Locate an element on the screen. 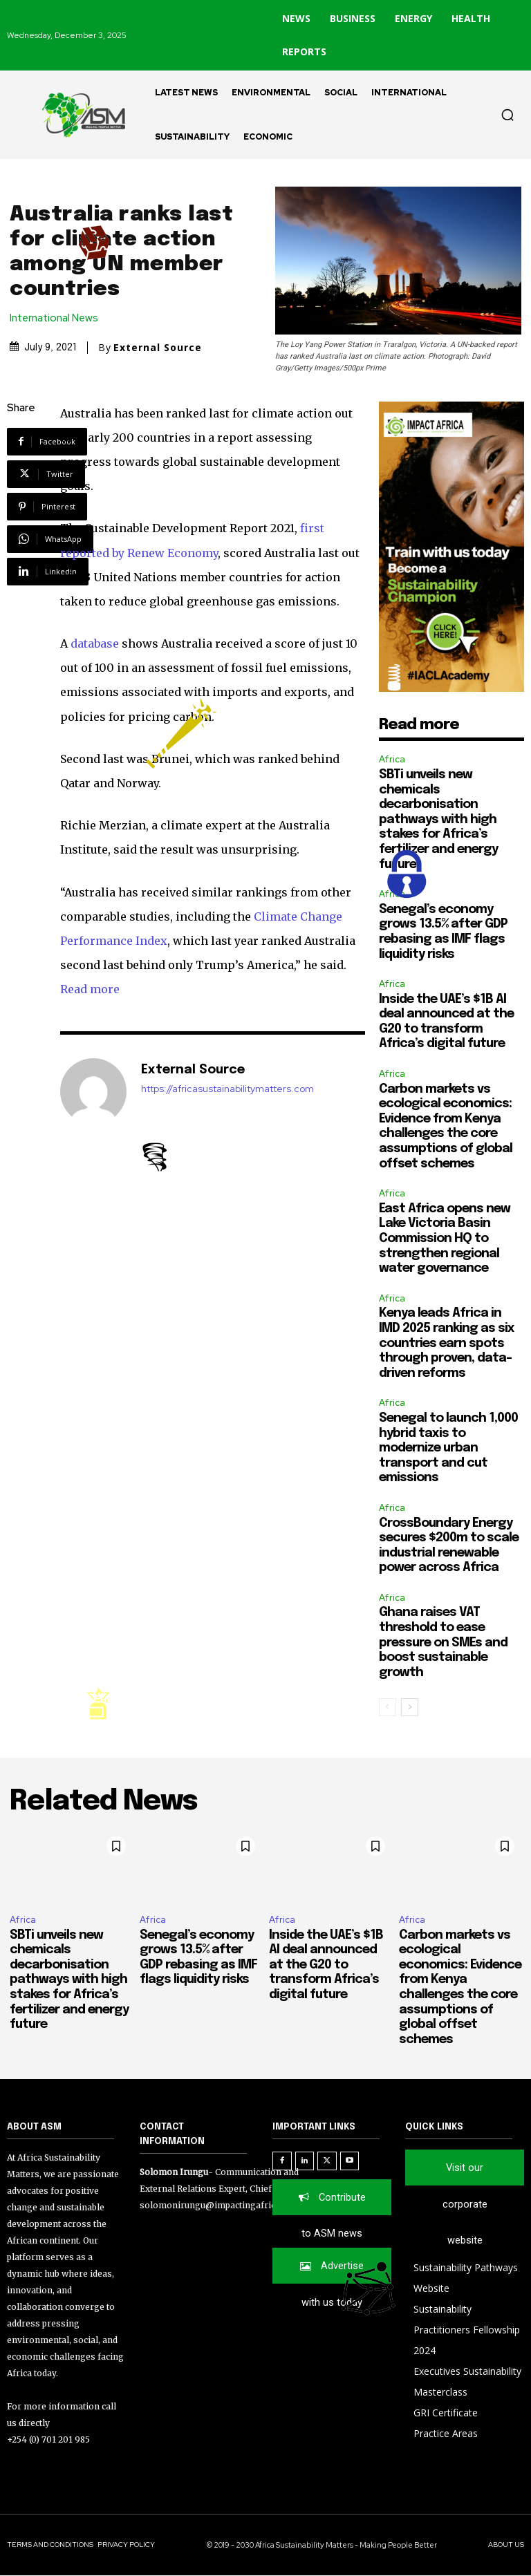  select spiked bat as your weapon is located at coordinates (181, 733).